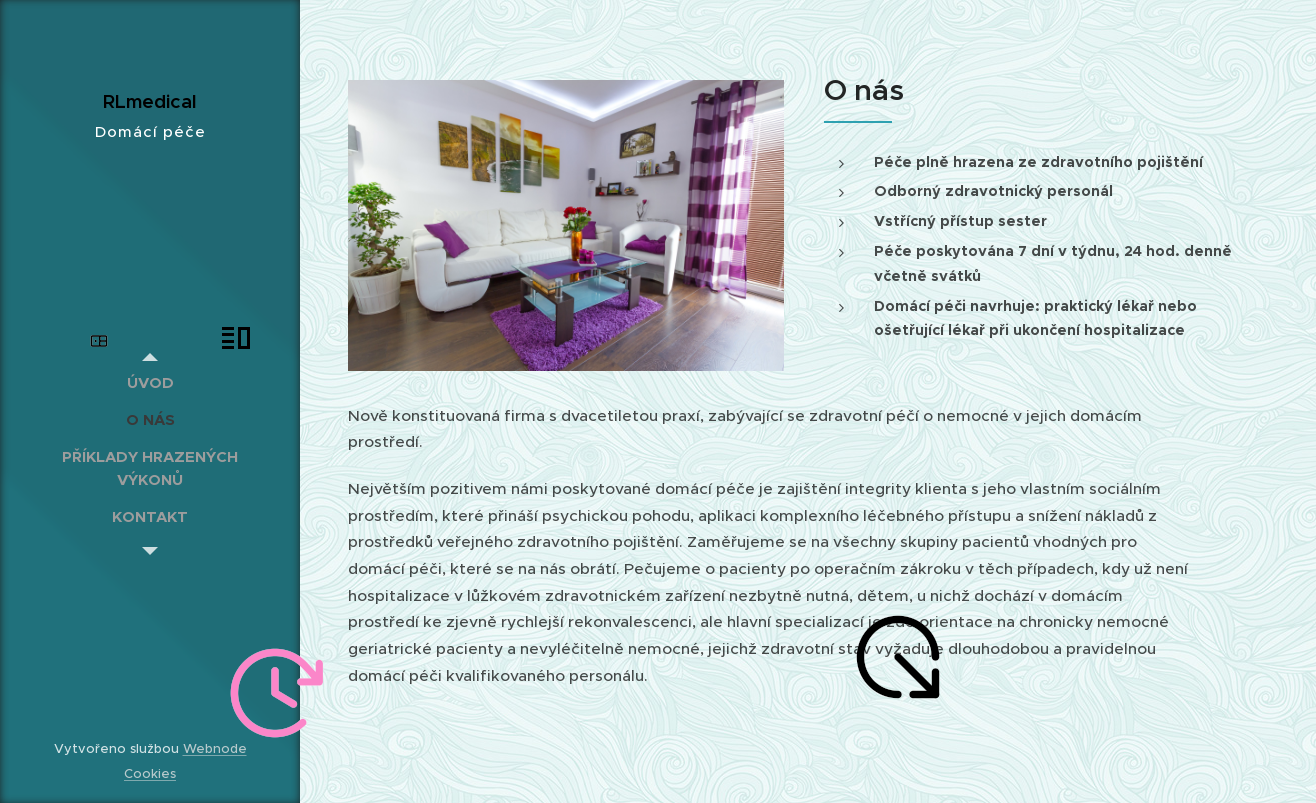 The image size is (1316, 803). I want to click on expand content to bottom-right, so click(898, 657).